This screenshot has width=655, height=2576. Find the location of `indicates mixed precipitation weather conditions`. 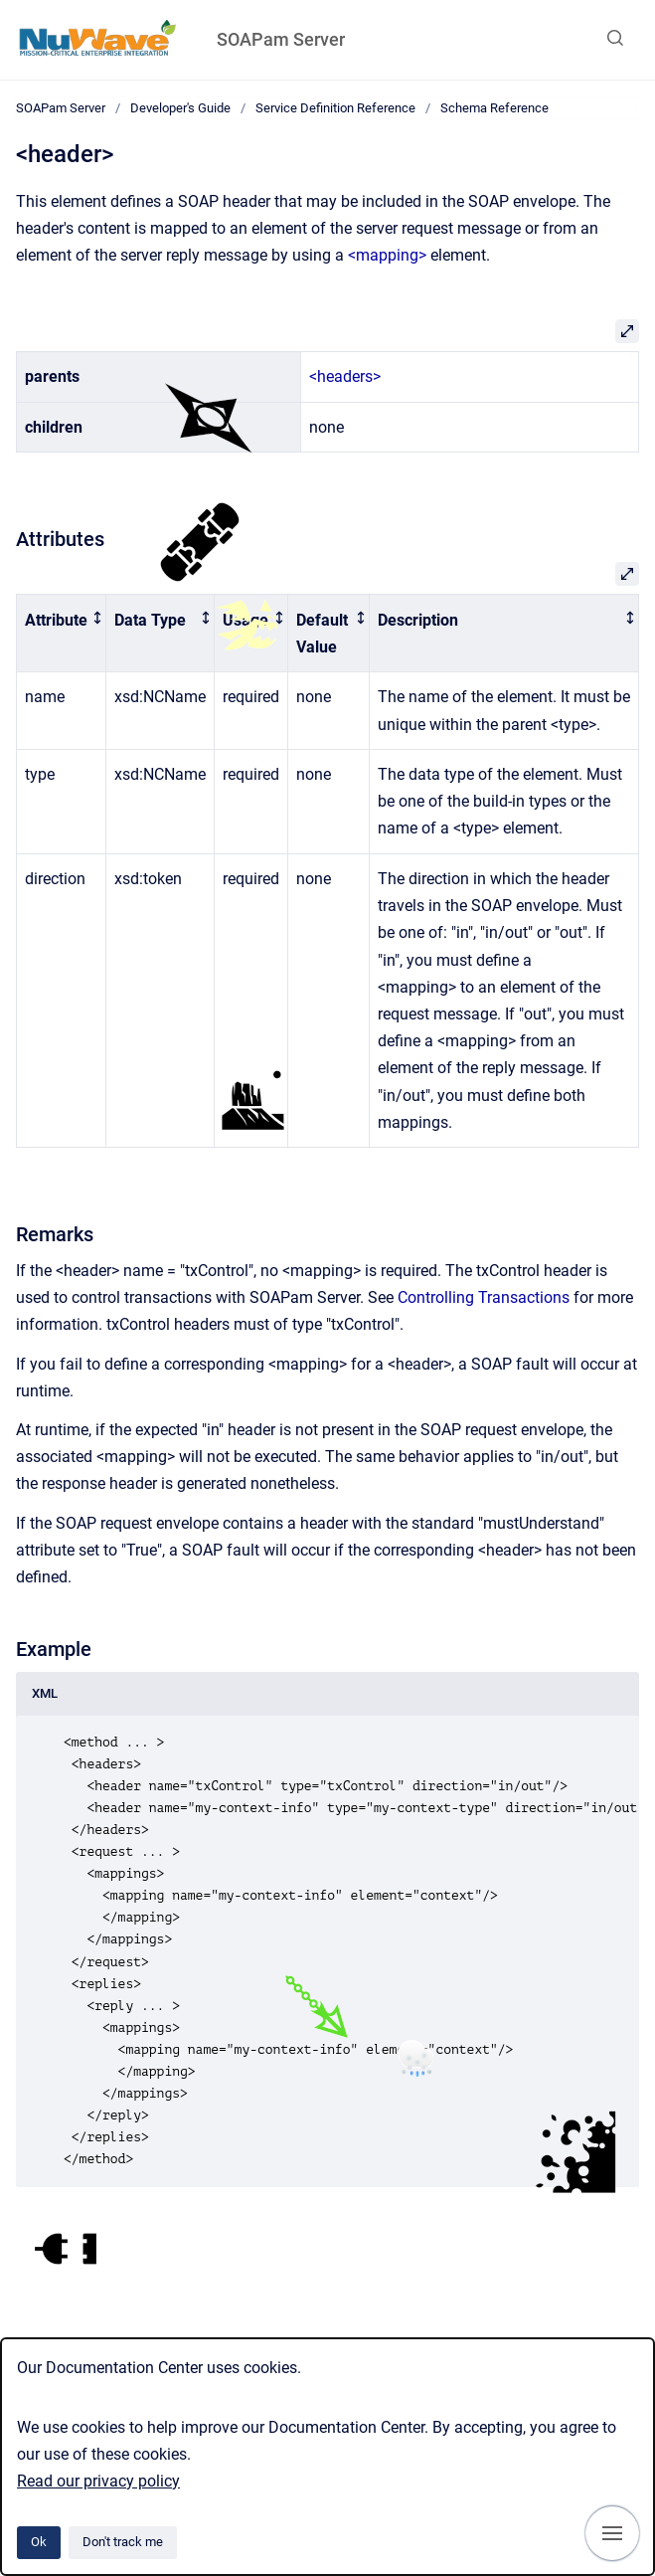

indicates mixed precipitation weather conditions is located at coordinates (415, 2058).